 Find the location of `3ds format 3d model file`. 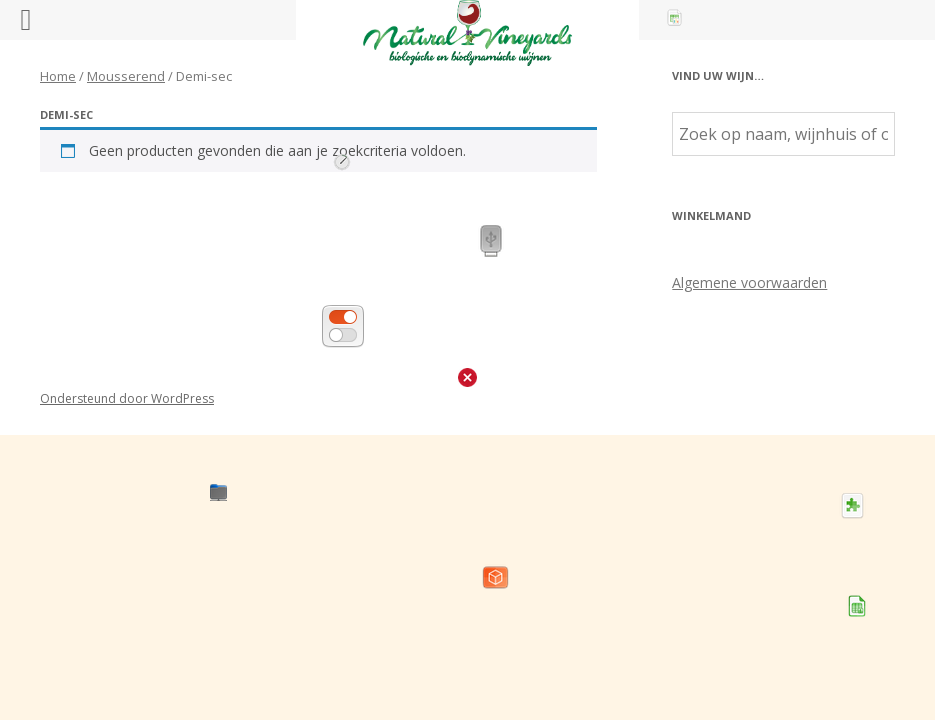

3ds format 3d model file is located at coordinates (495, 576).